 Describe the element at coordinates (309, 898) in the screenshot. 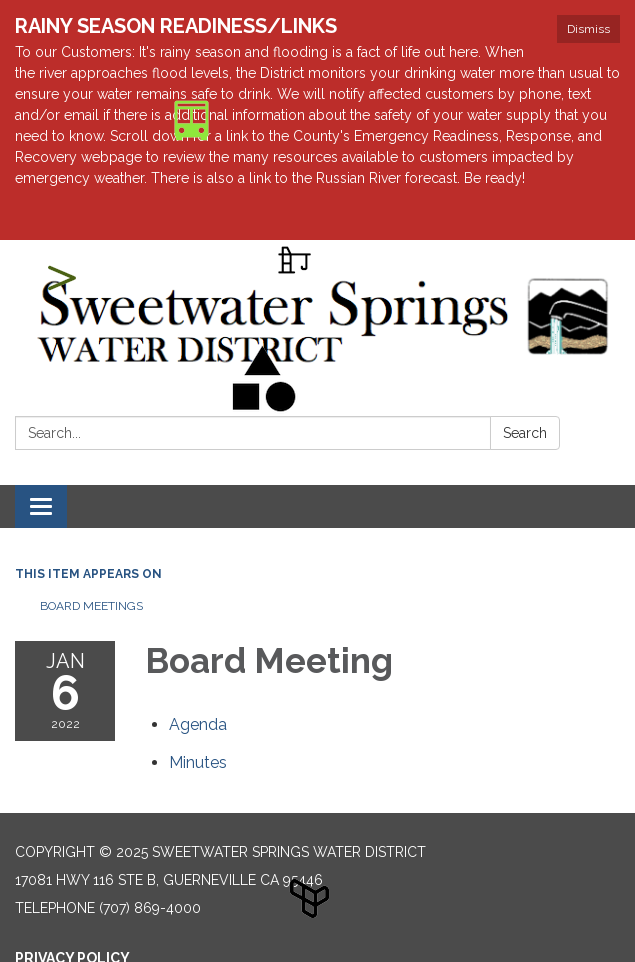

I see `terraform by hashicorp branding or integration` at that location.